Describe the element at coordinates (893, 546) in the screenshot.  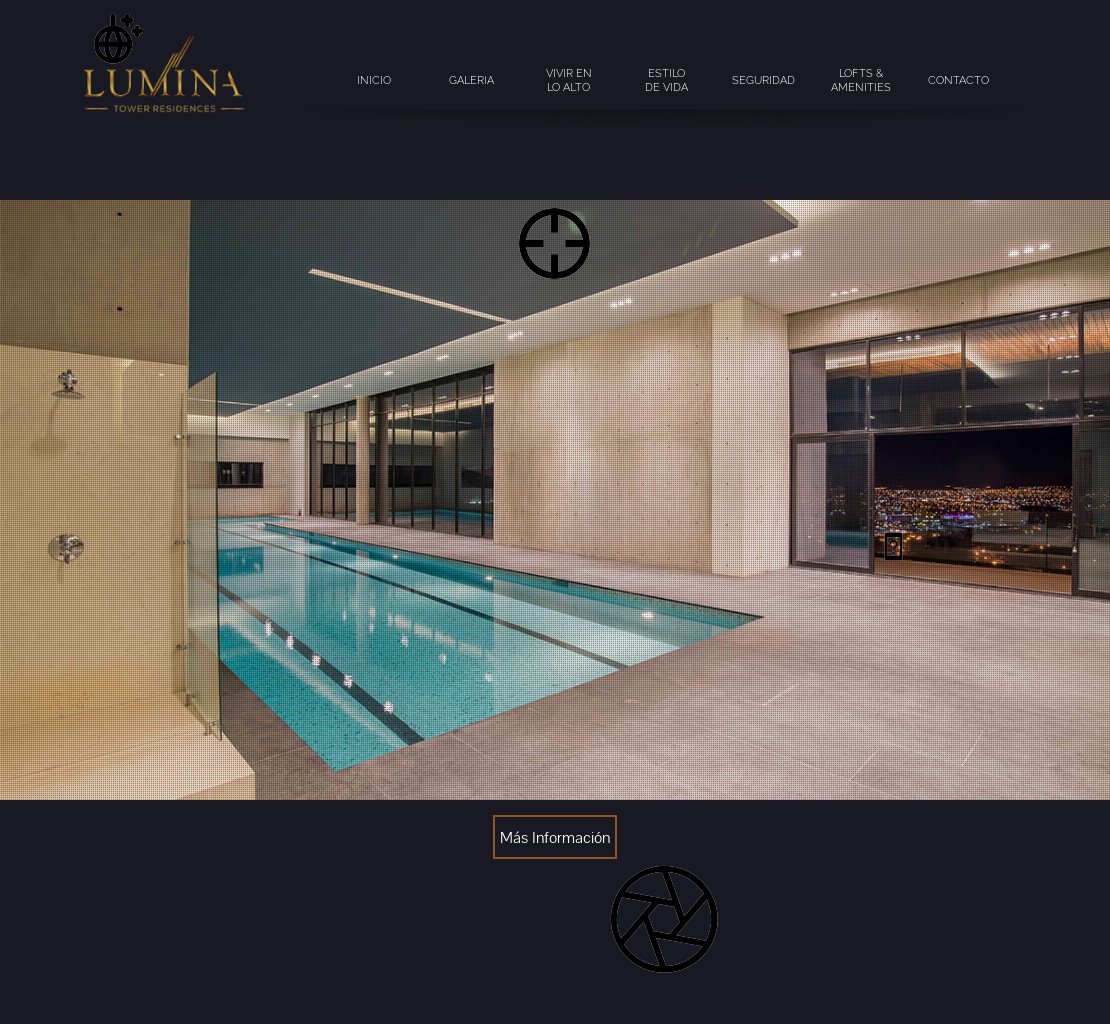
I see `unknown or unrecognized device connected` at that location.